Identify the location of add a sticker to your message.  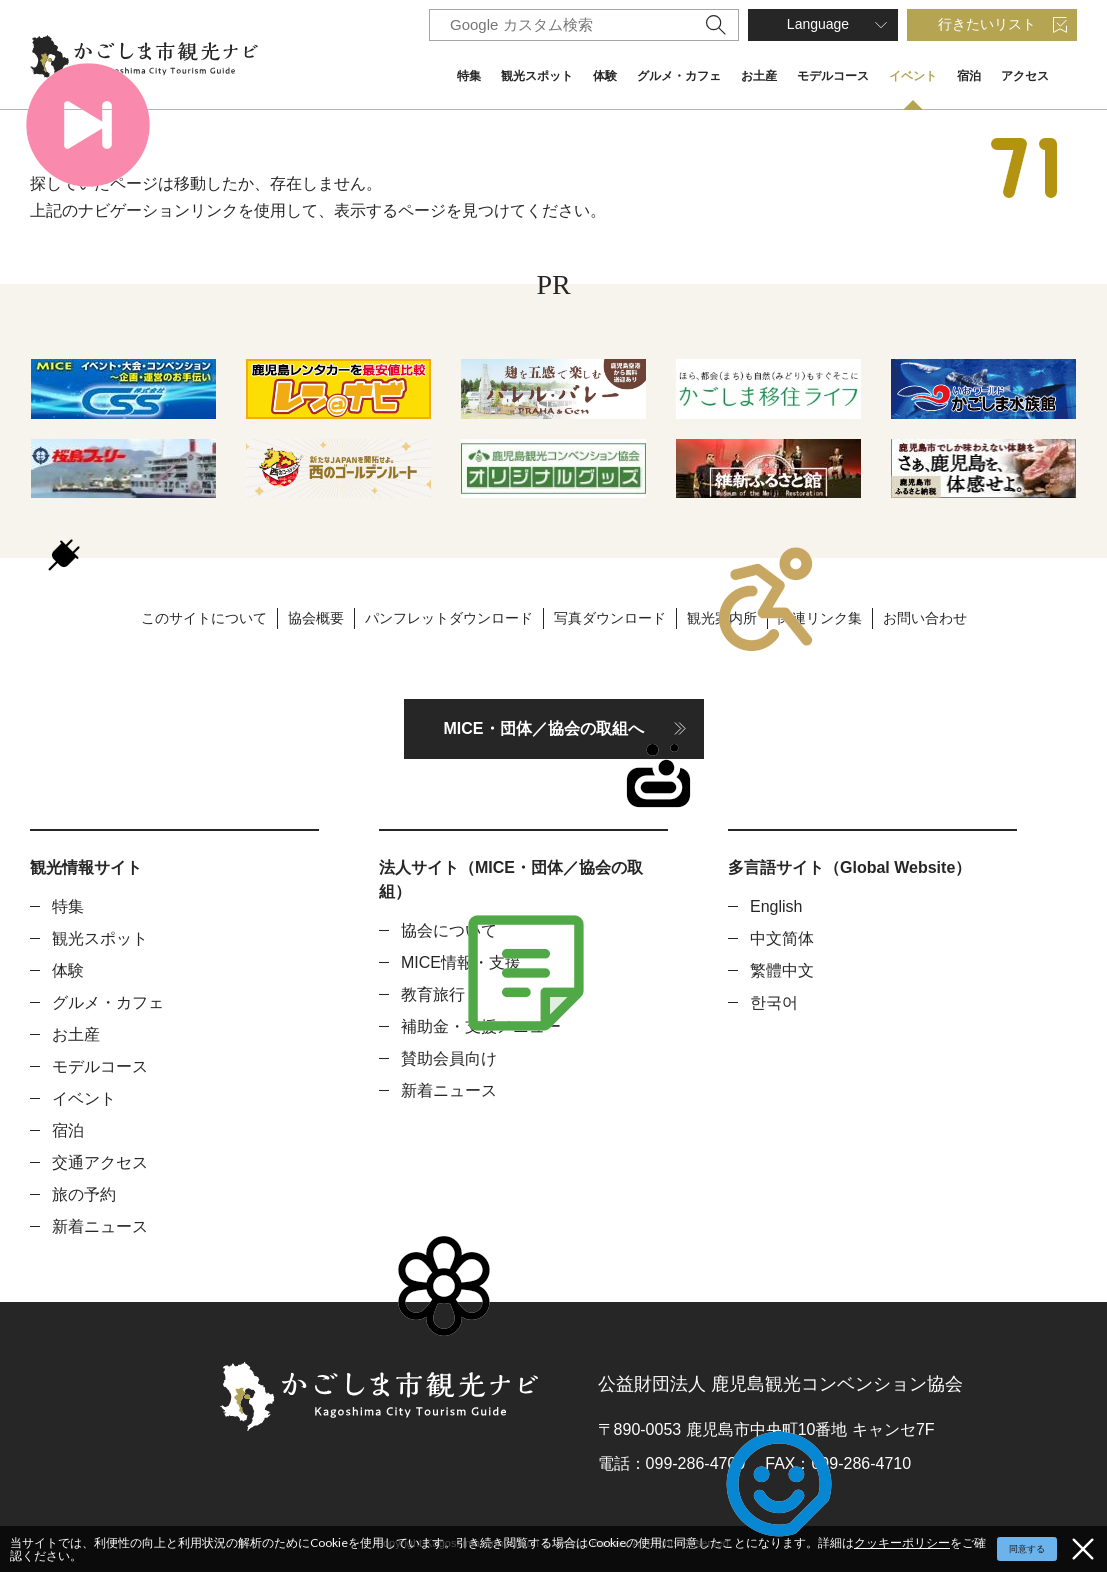
(779, 1484).